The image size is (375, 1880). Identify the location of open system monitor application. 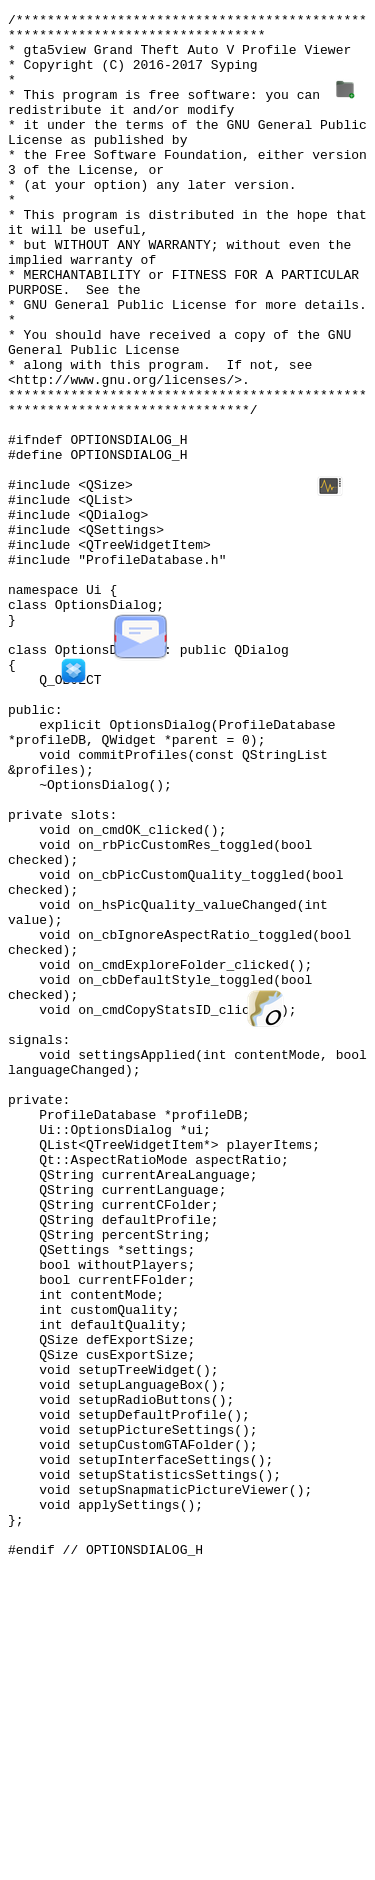
(330, 486).